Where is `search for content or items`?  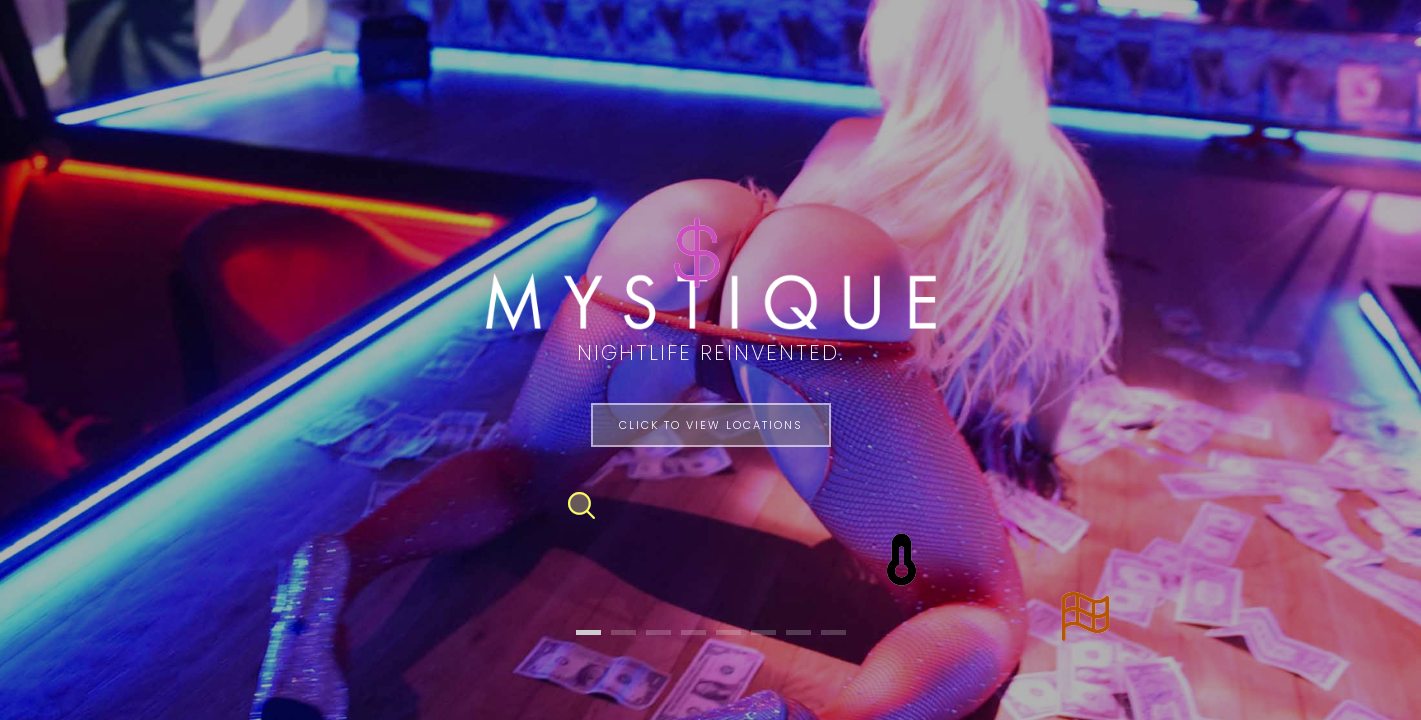 search for content or items is located at coordinates (581, 505).